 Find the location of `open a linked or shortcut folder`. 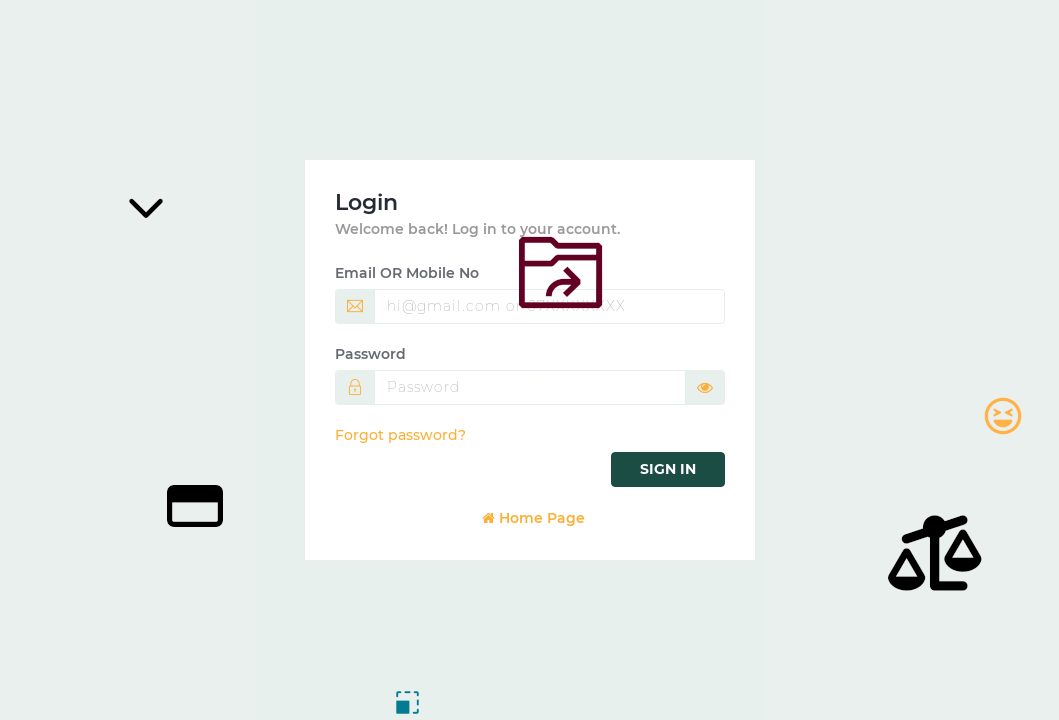

open a linked or shortcut folder is located at coordinates (560, 272).